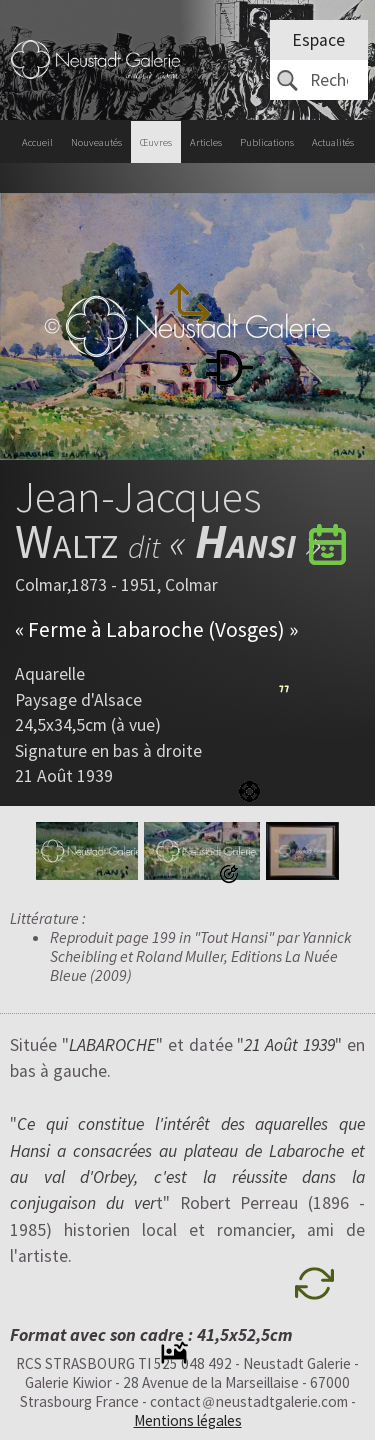  Describe the element at coordinates (284, 689) in the screenshot. I see `displays the number 77 as a label or badge` at that location.